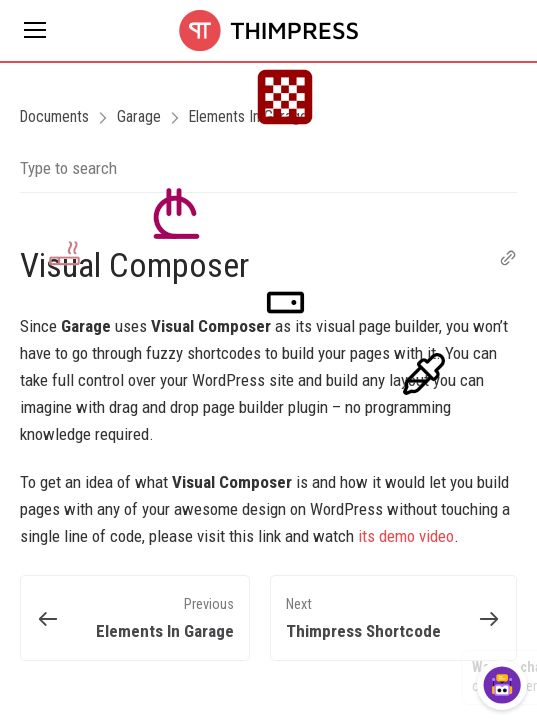 This screenshot has height=720, width=537. What do you see at coordinates (424, 374) in the screenshot?
I see `sample a color from the canvas` at bounding box center [424, 374].